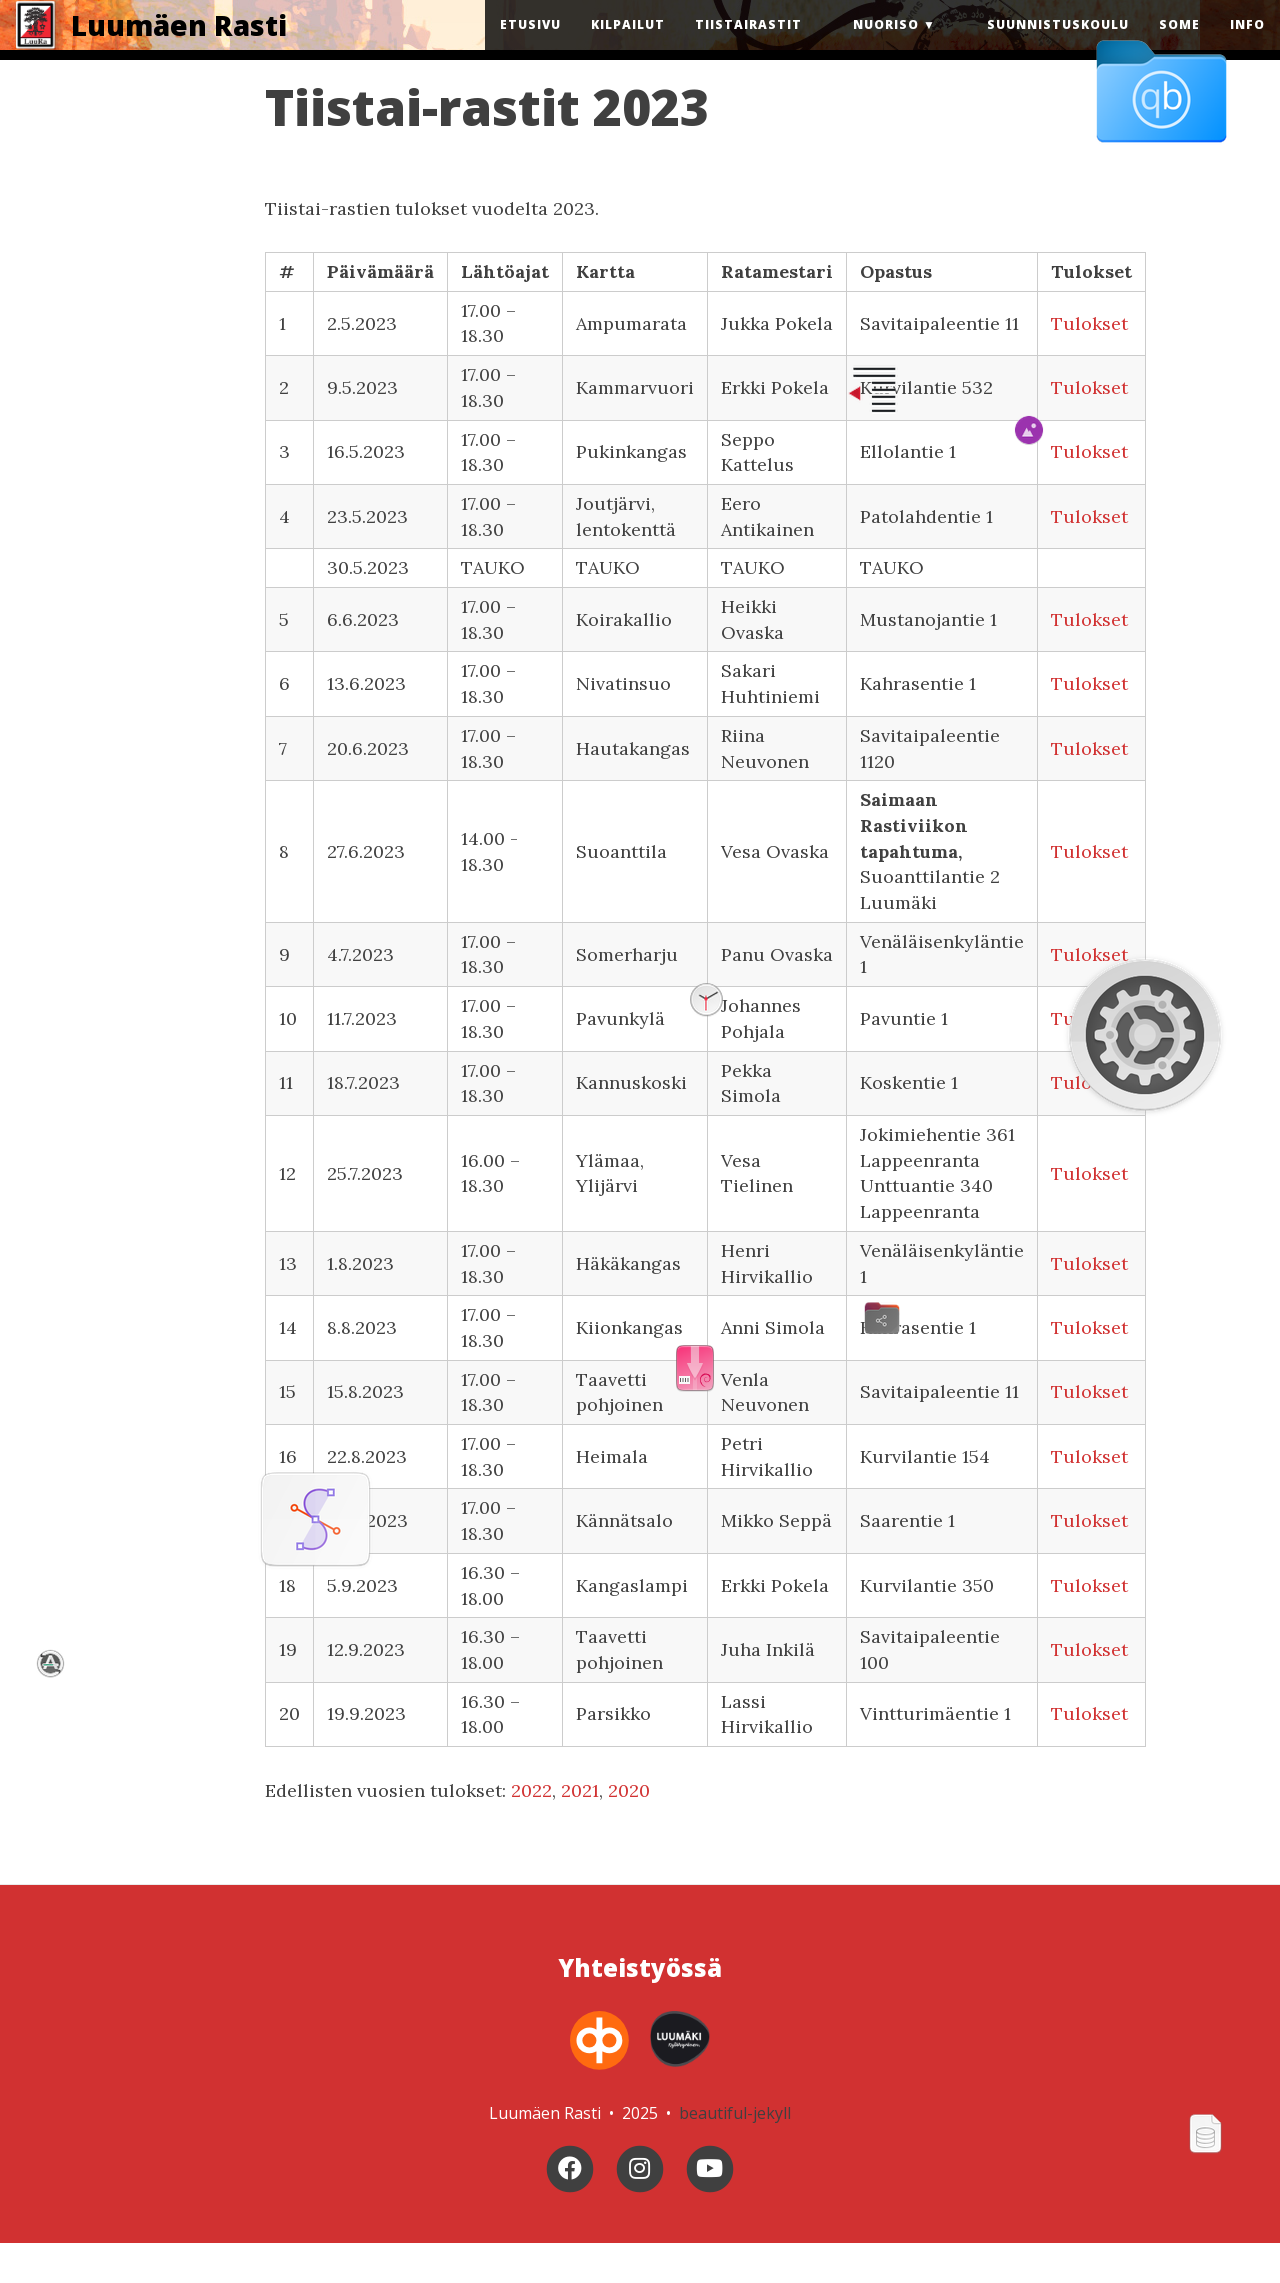 This screenshot has height=2283, width=1280. I want to click on open synaptic package manager, so click(695, 1368).